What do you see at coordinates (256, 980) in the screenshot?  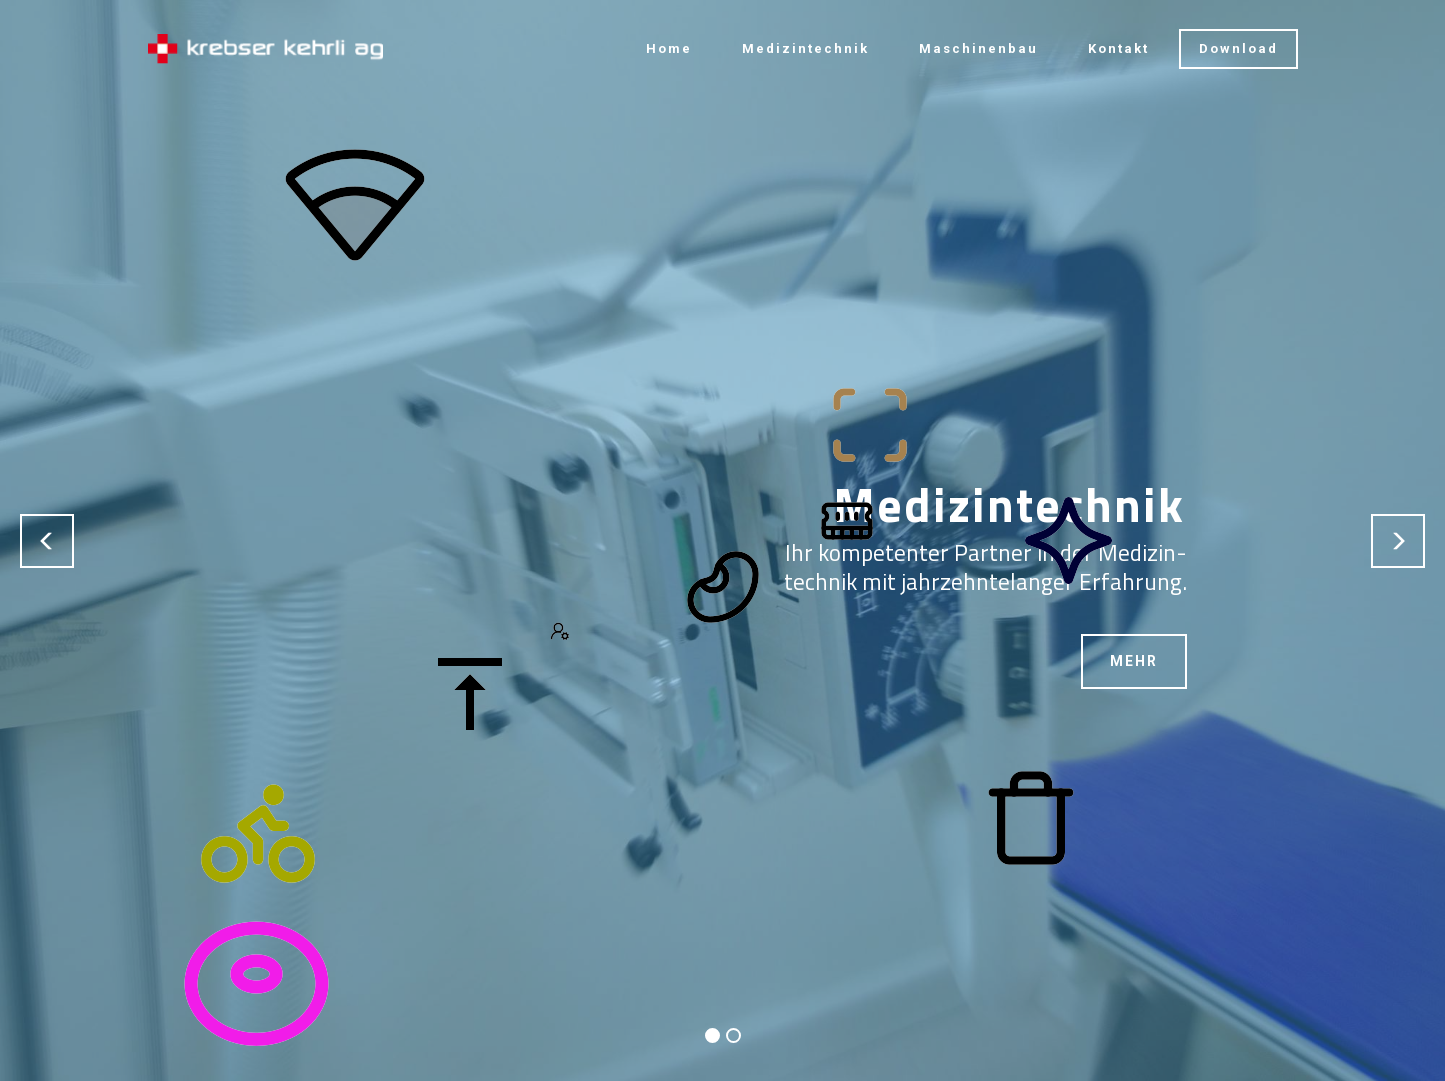 I see `select a 3D torus shape in modeling software` at bounding box center [256, 980].